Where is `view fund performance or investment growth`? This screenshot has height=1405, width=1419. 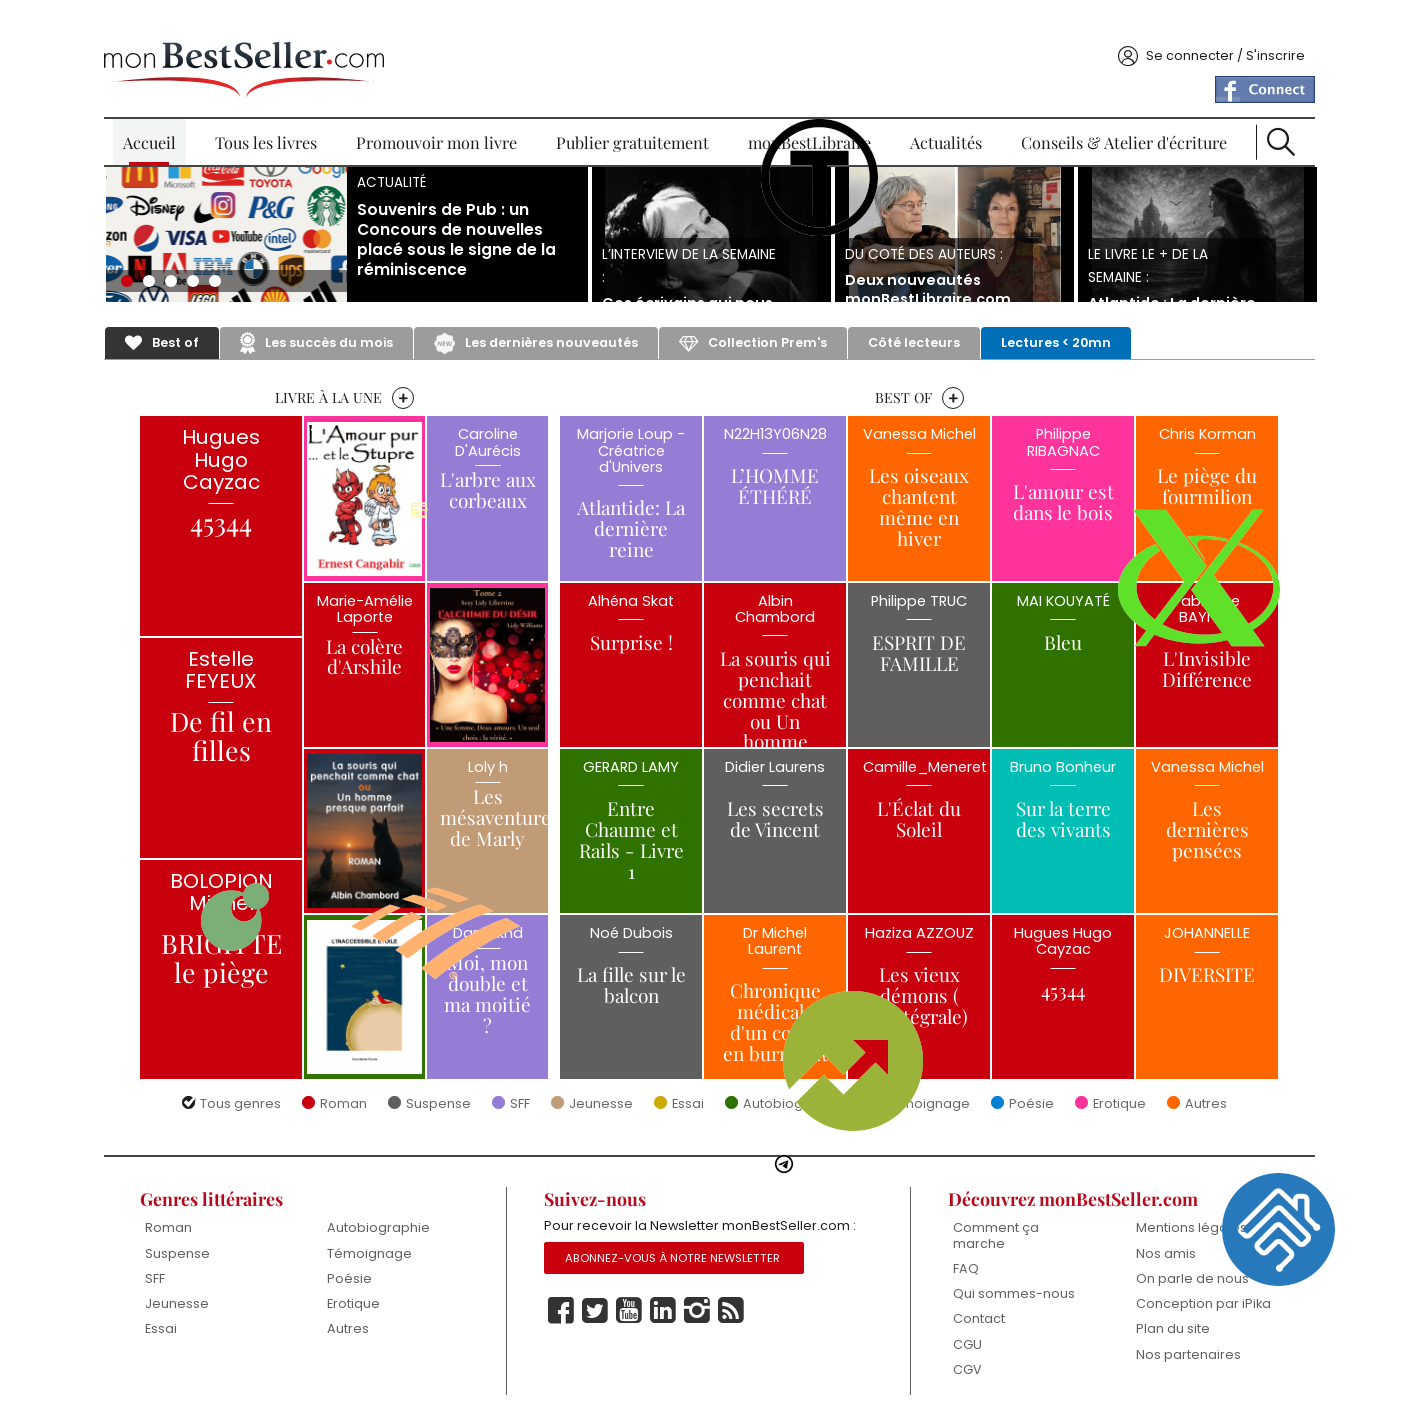
view fund performance or investment growth is located at coordinates (853, 1061).